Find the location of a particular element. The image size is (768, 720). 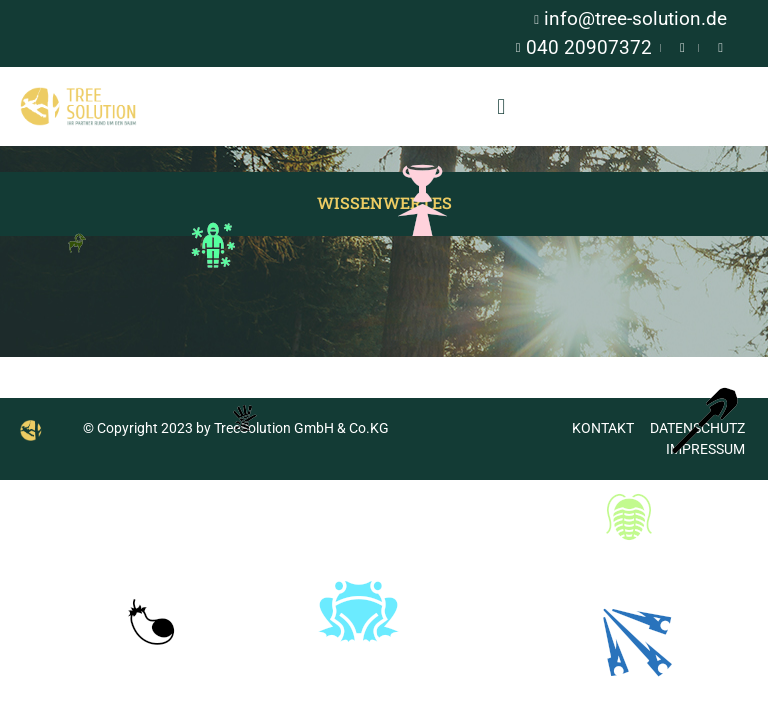

view achievement goals is located at coordinates (422, 200).